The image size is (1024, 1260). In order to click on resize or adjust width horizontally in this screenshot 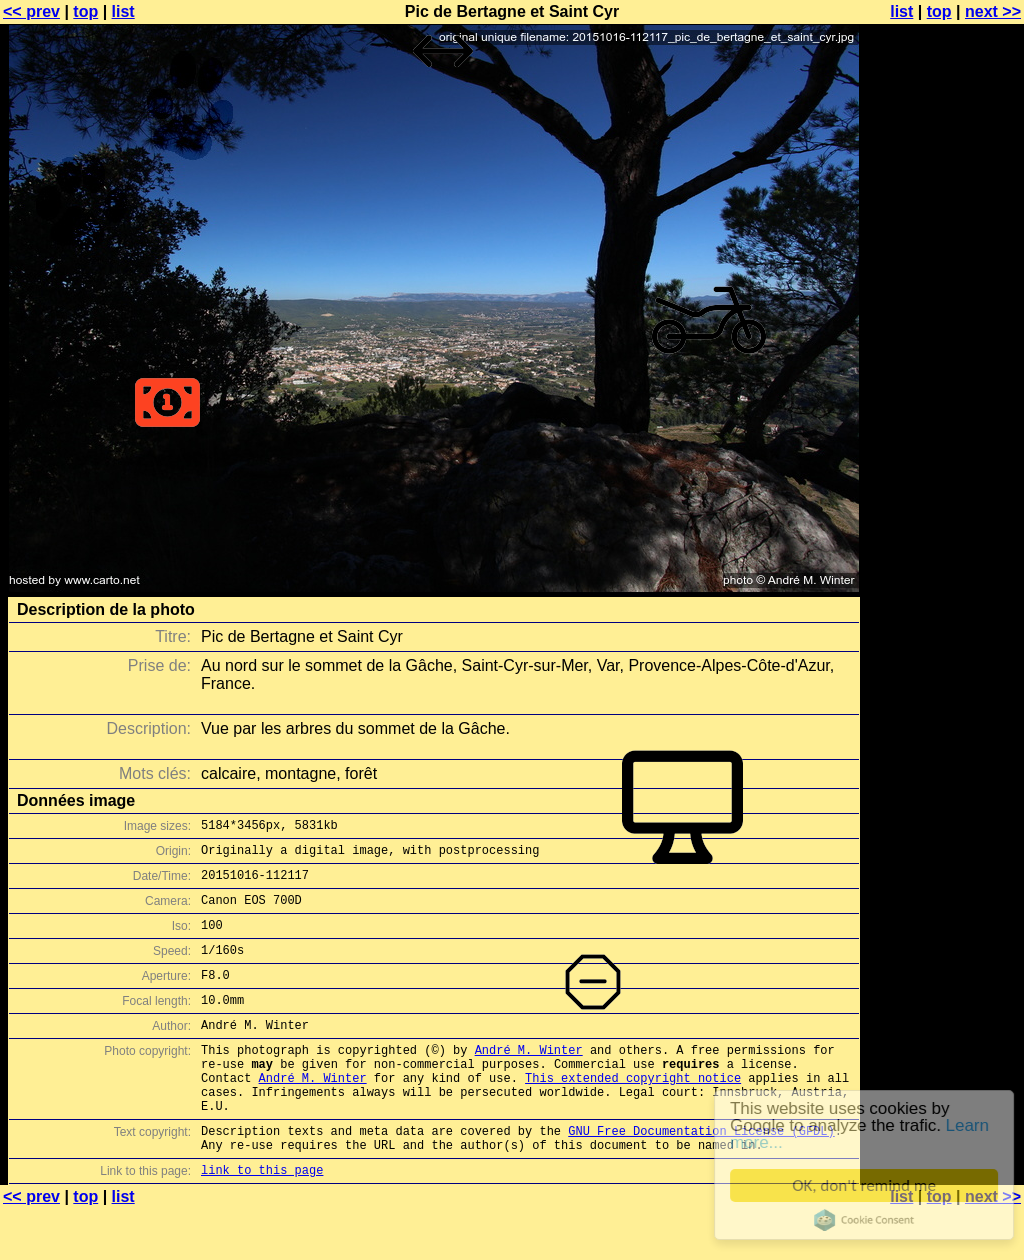, I will do `click(443, 52)`.